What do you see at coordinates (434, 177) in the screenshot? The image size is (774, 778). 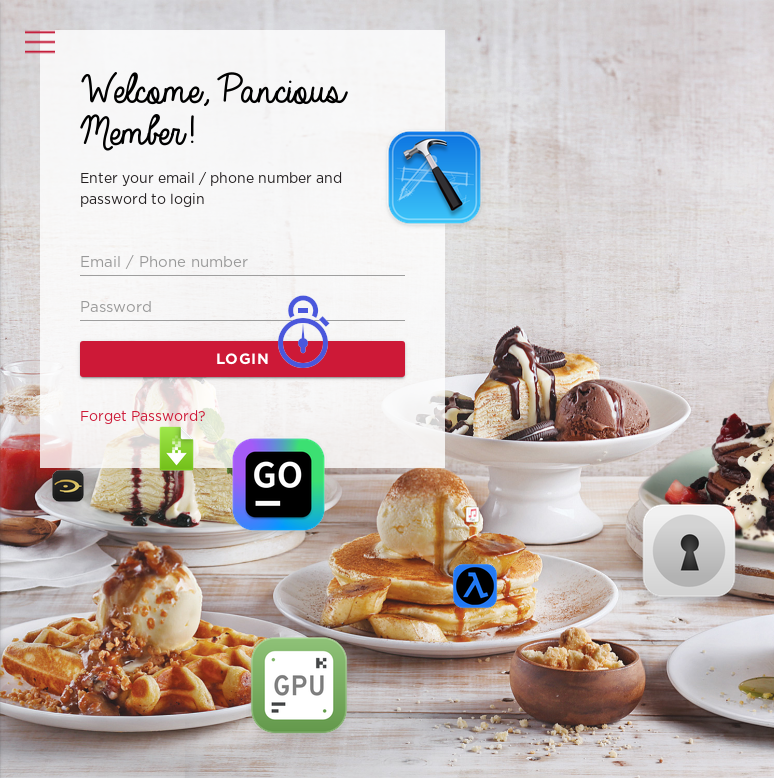 I see `open jockey media player app` at bounding box center [434, 177].